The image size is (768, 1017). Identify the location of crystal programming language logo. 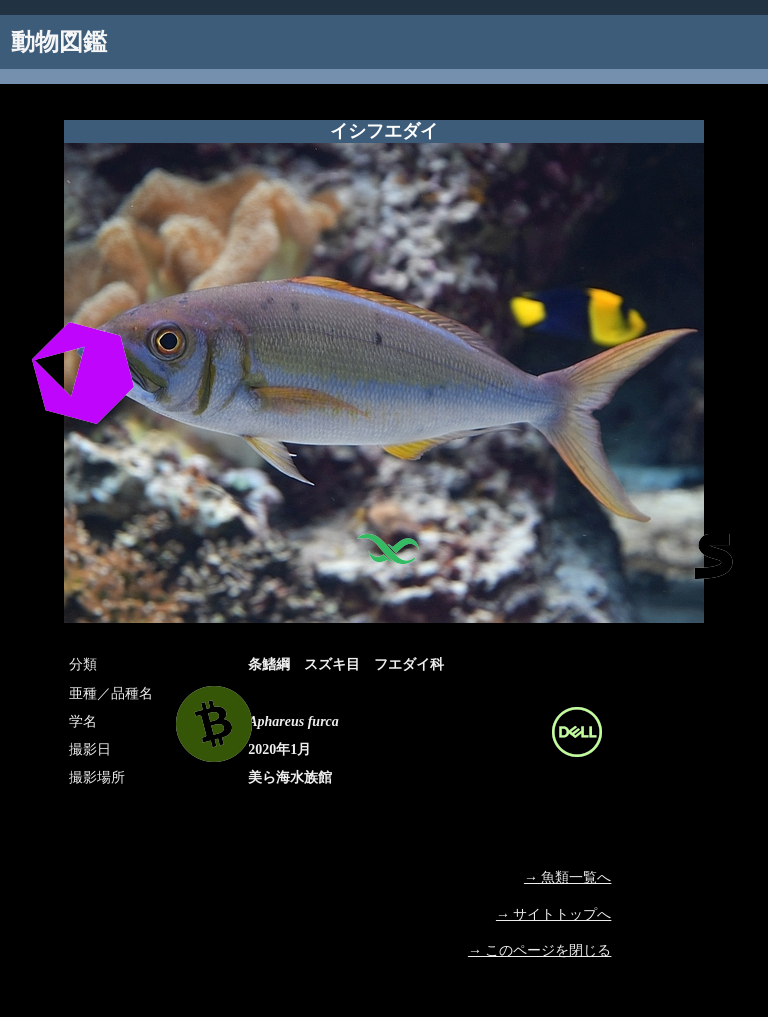
(83, 373).